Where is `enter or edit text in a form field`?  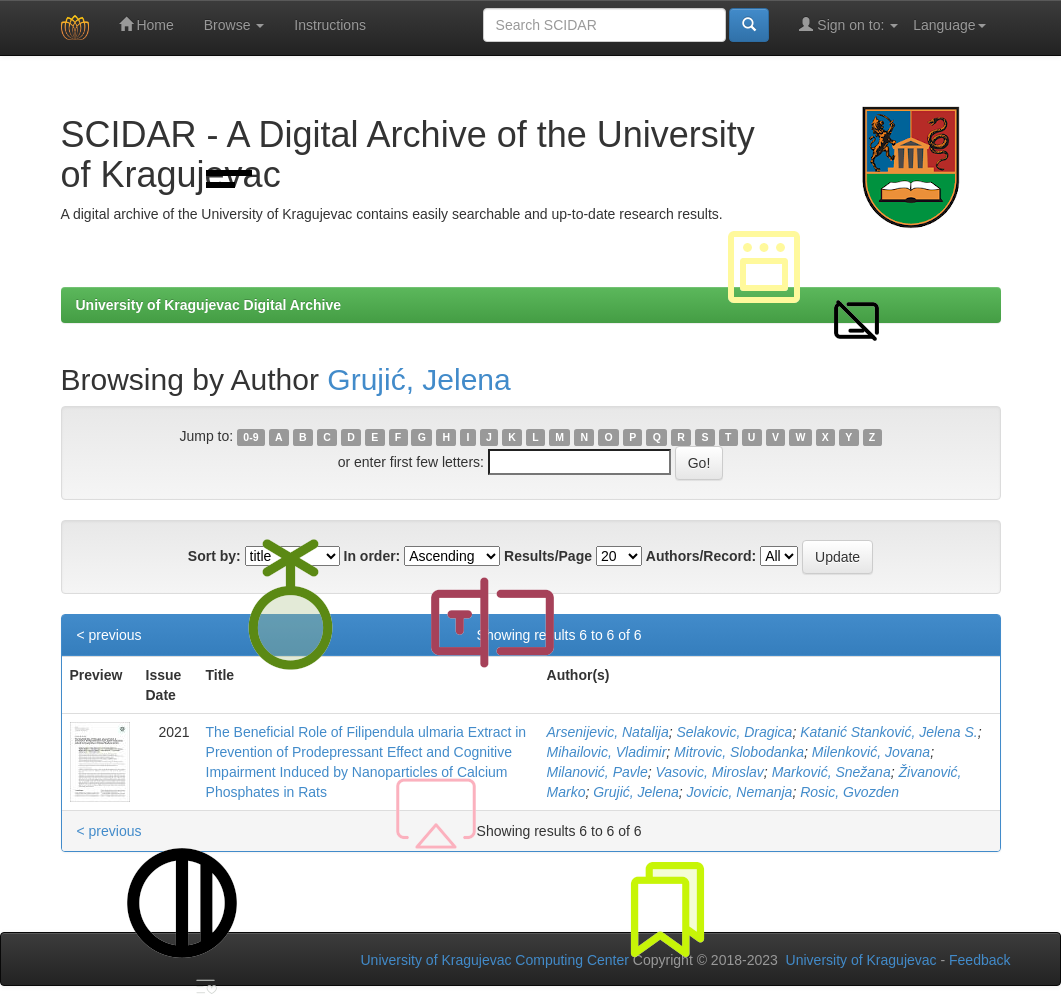
enter or edit text in a form field is located at coordinates (492, 622).